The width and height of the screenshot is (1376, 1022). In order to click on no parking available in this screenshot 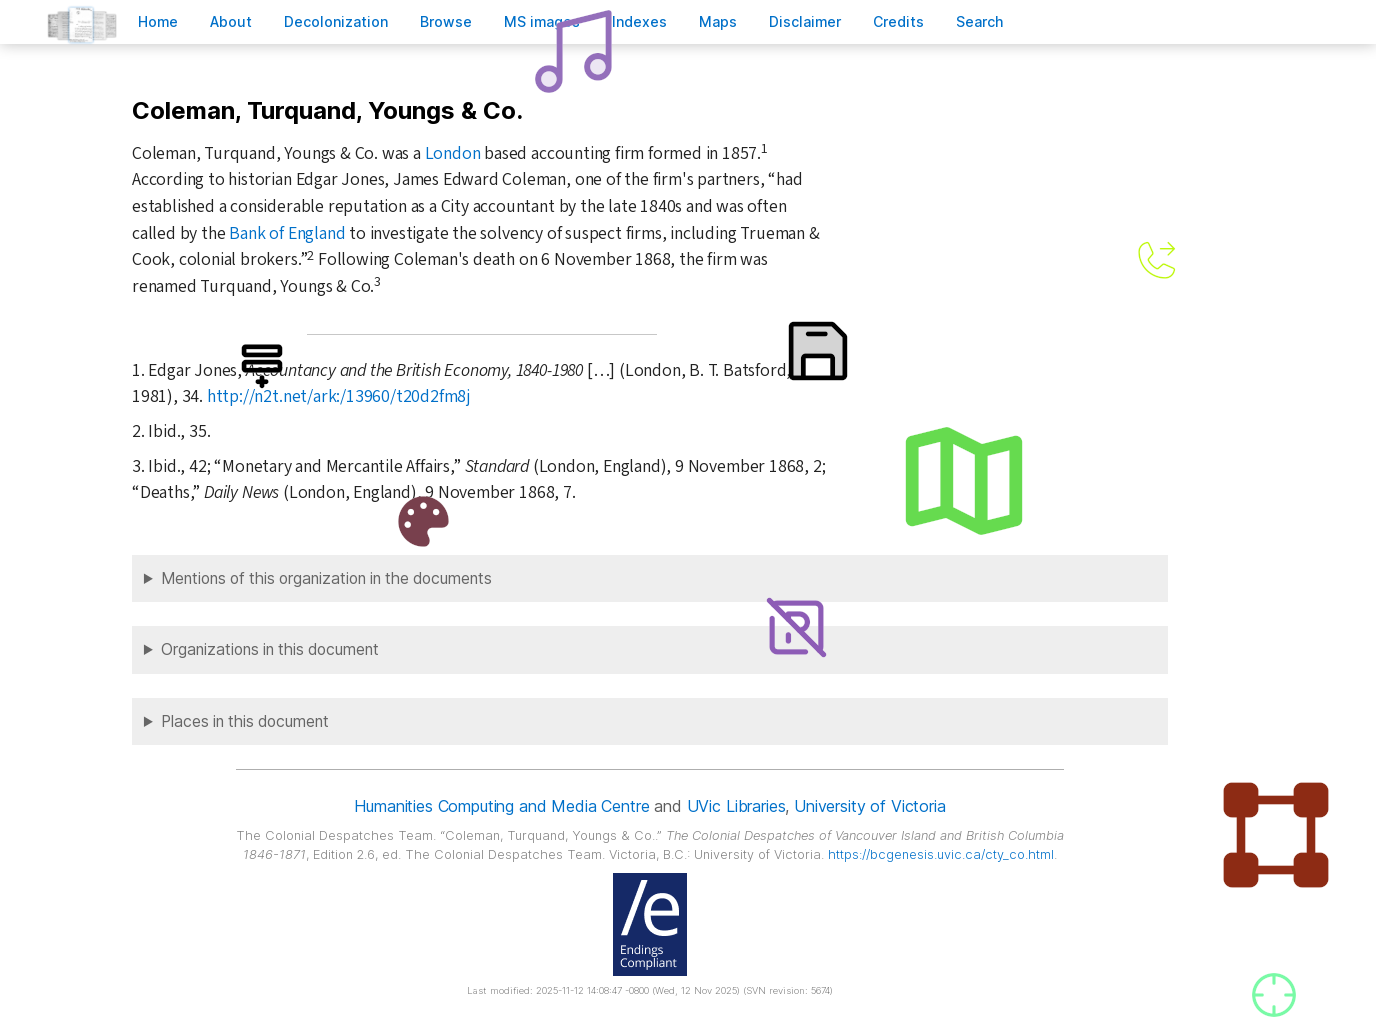, I will do `click(796, 627)`.